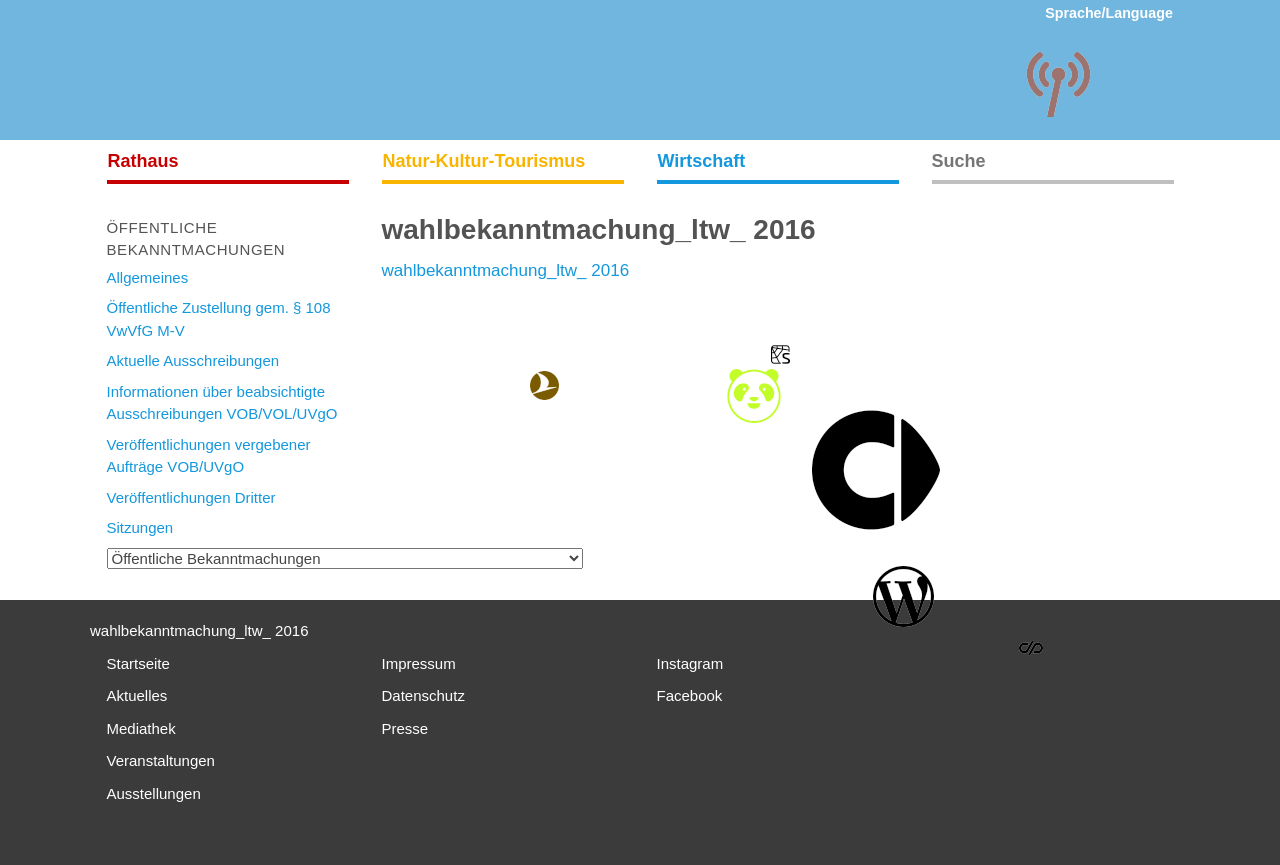  I want to click on open the WordPress app, so click(903, 596).